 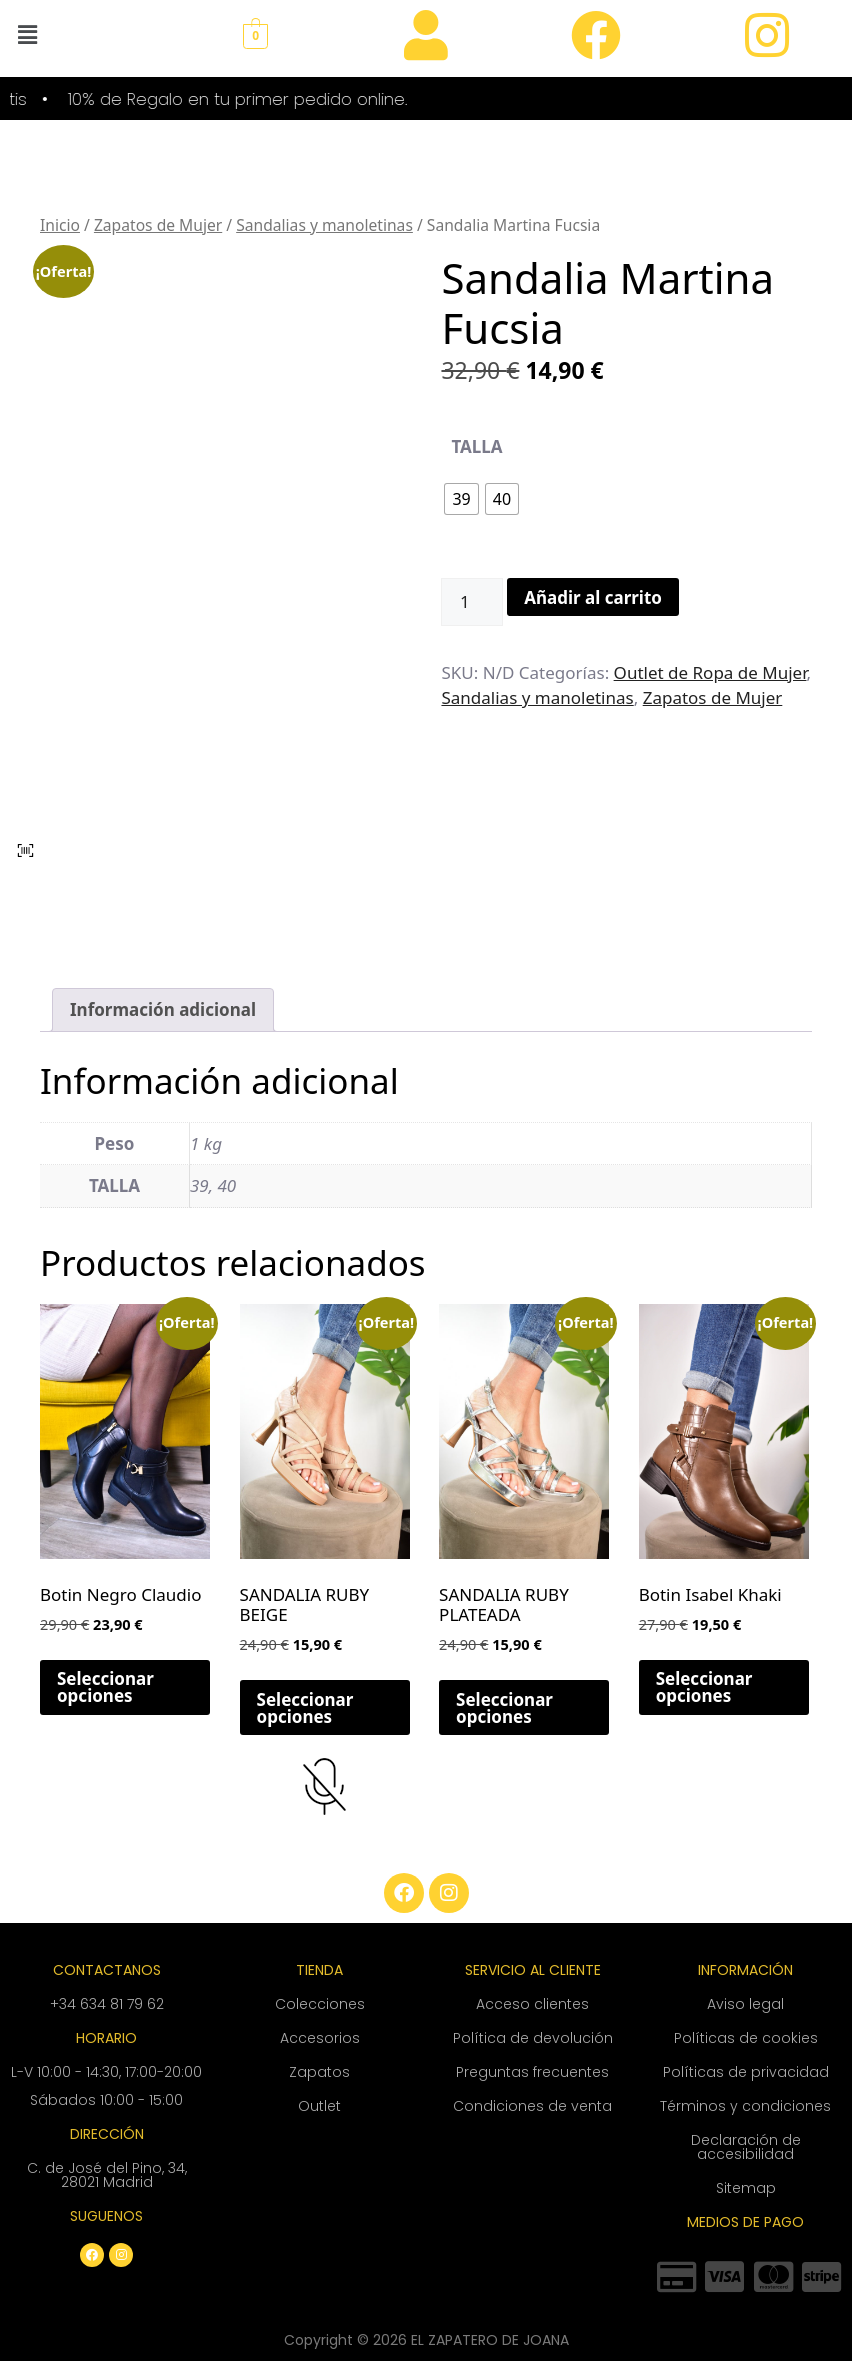 I want to click on scan a barcode, so click(x=25, y=850).